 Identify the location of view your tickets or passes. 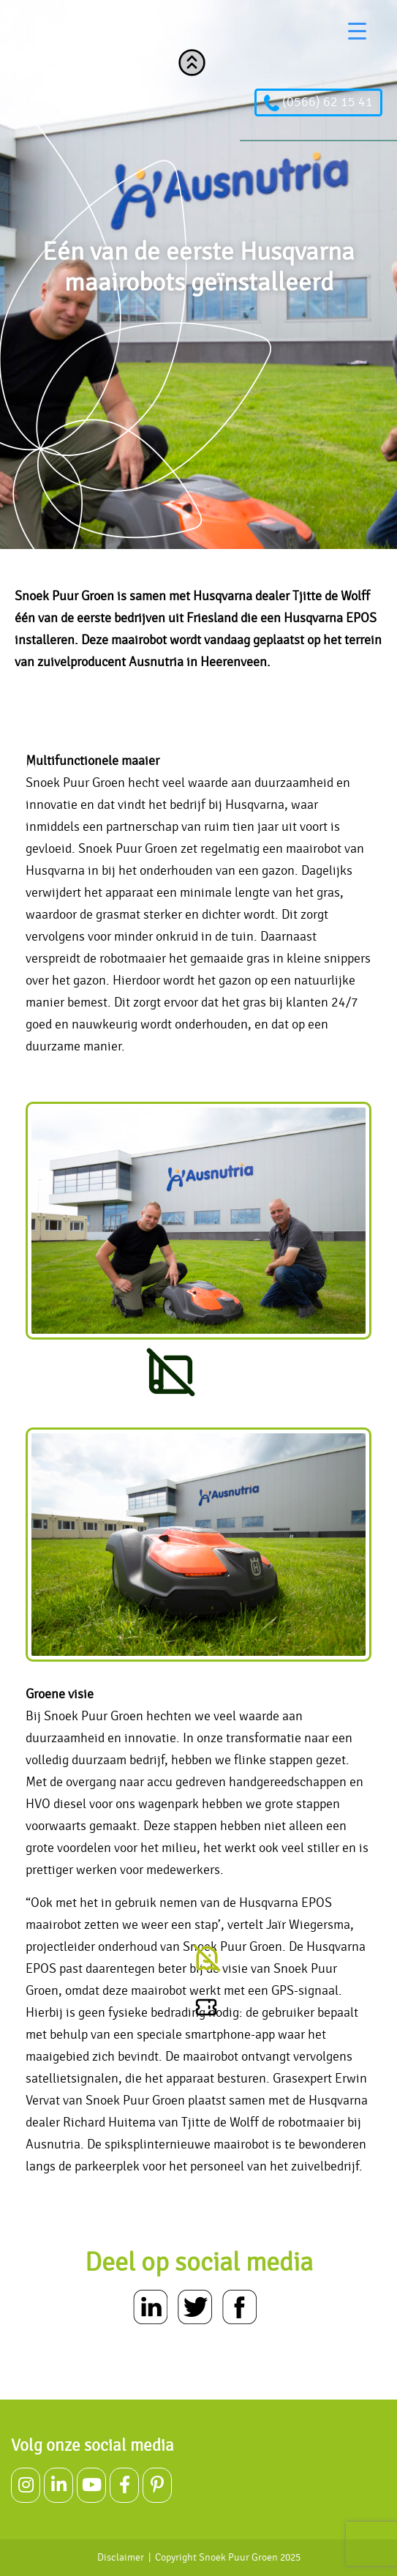
(206, 2007).